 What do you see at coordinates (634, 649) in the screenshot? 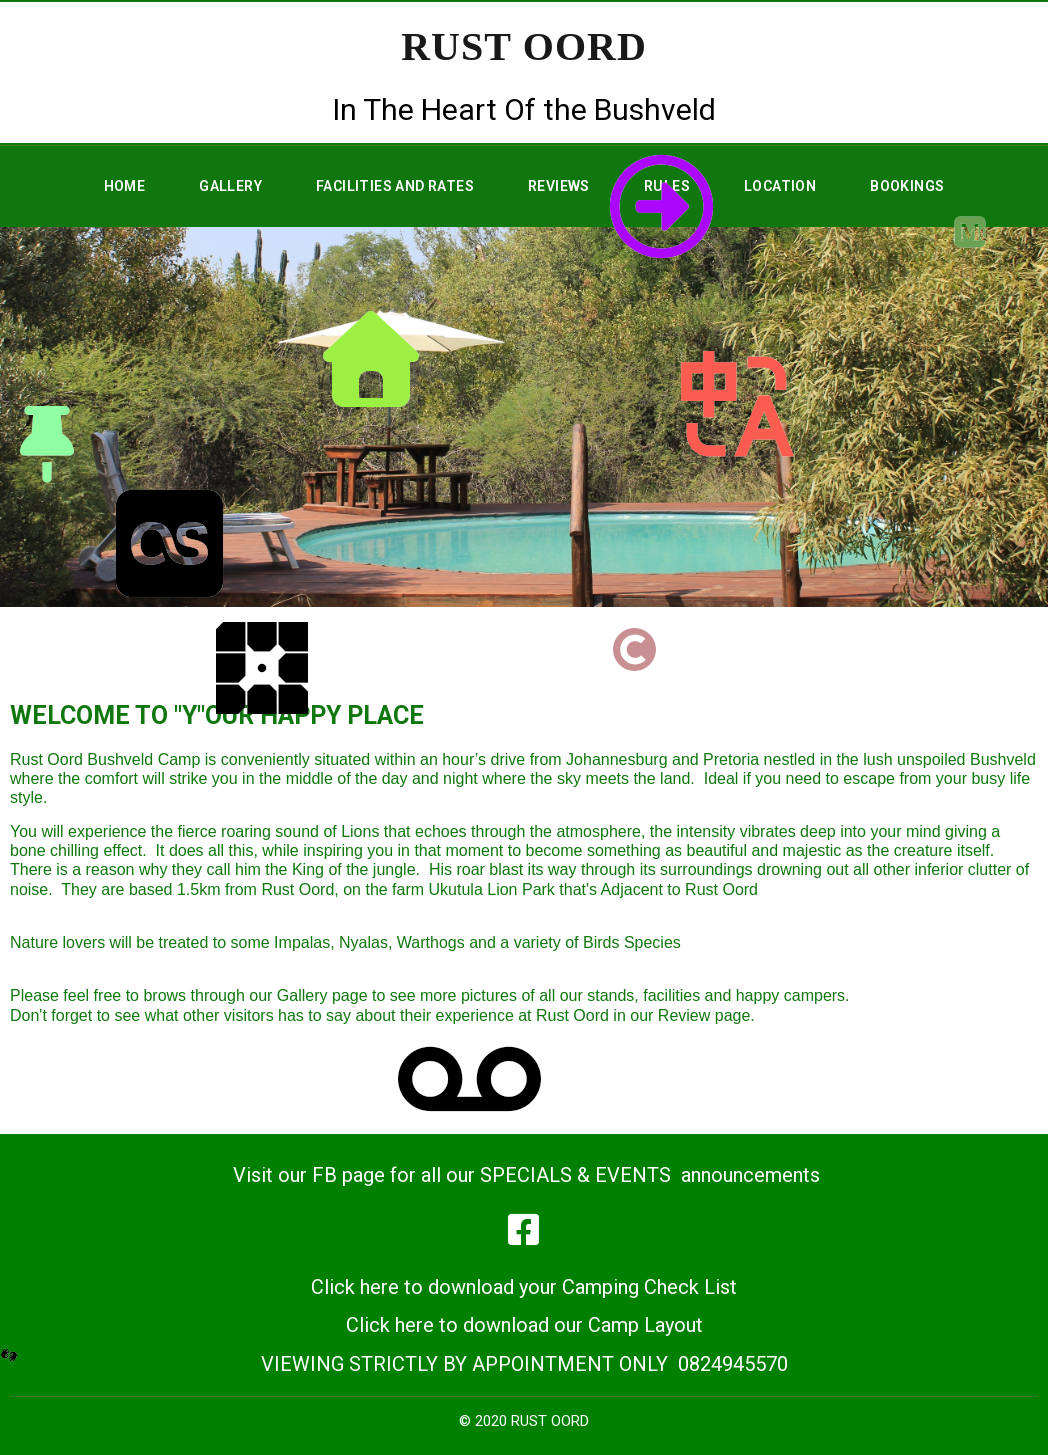
I see `Cloudera company logo` at bounding box center [634, 649].